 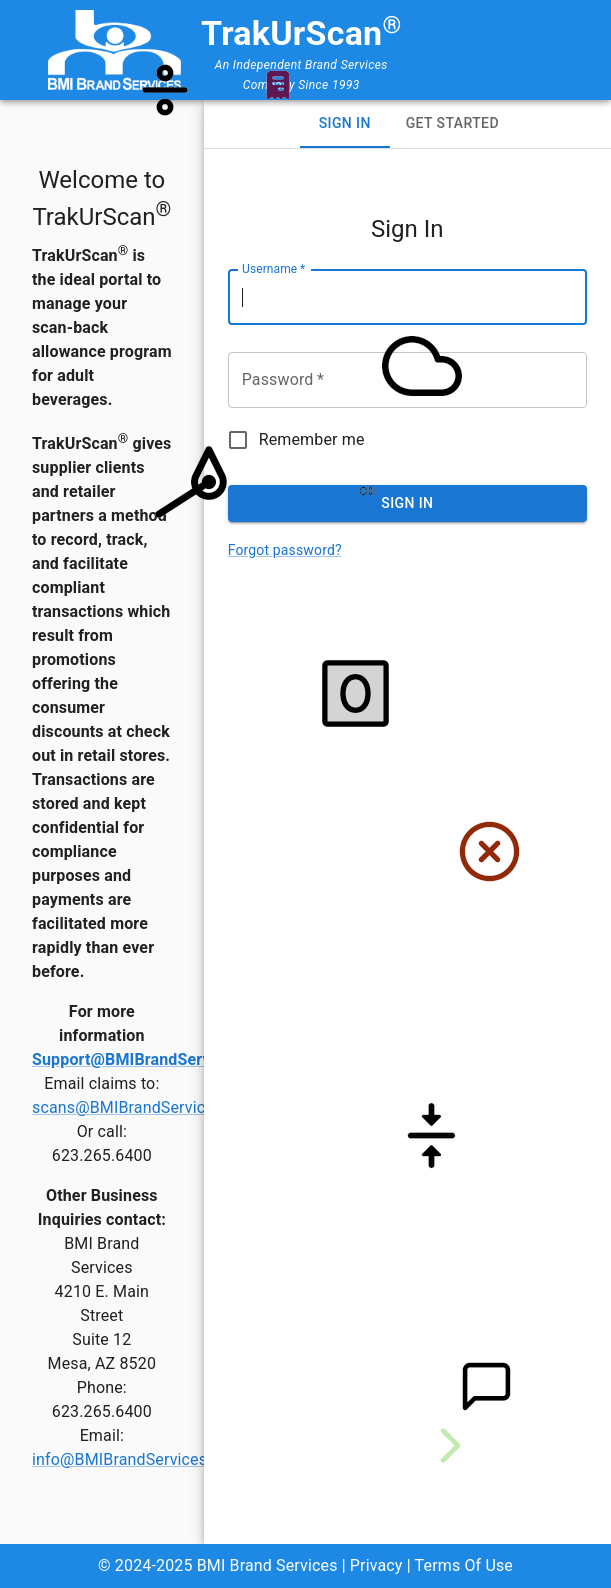 What do you see at coordinates (278, 85) in the screenshot?
I see `view purchase receipt or transaction history` at bounding box center [278, 85].